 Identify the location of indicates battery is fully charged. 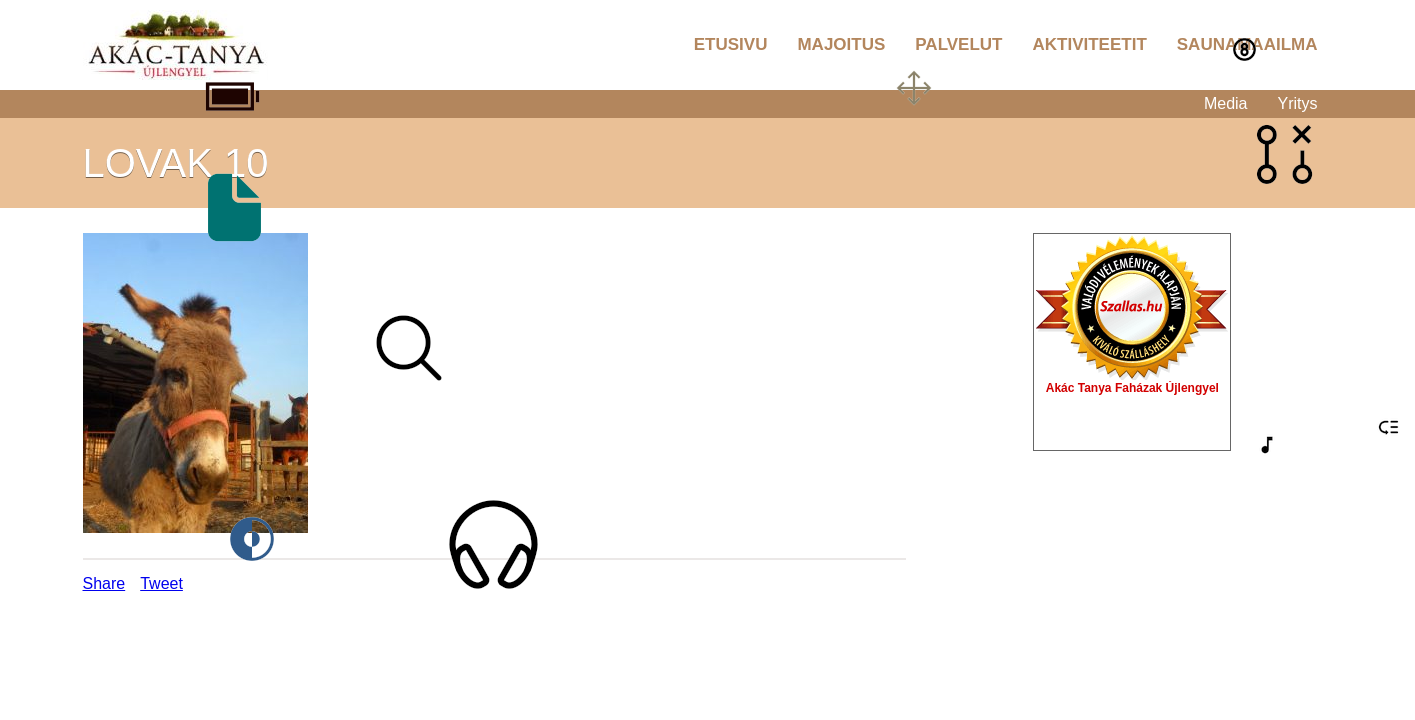
(232, 96).